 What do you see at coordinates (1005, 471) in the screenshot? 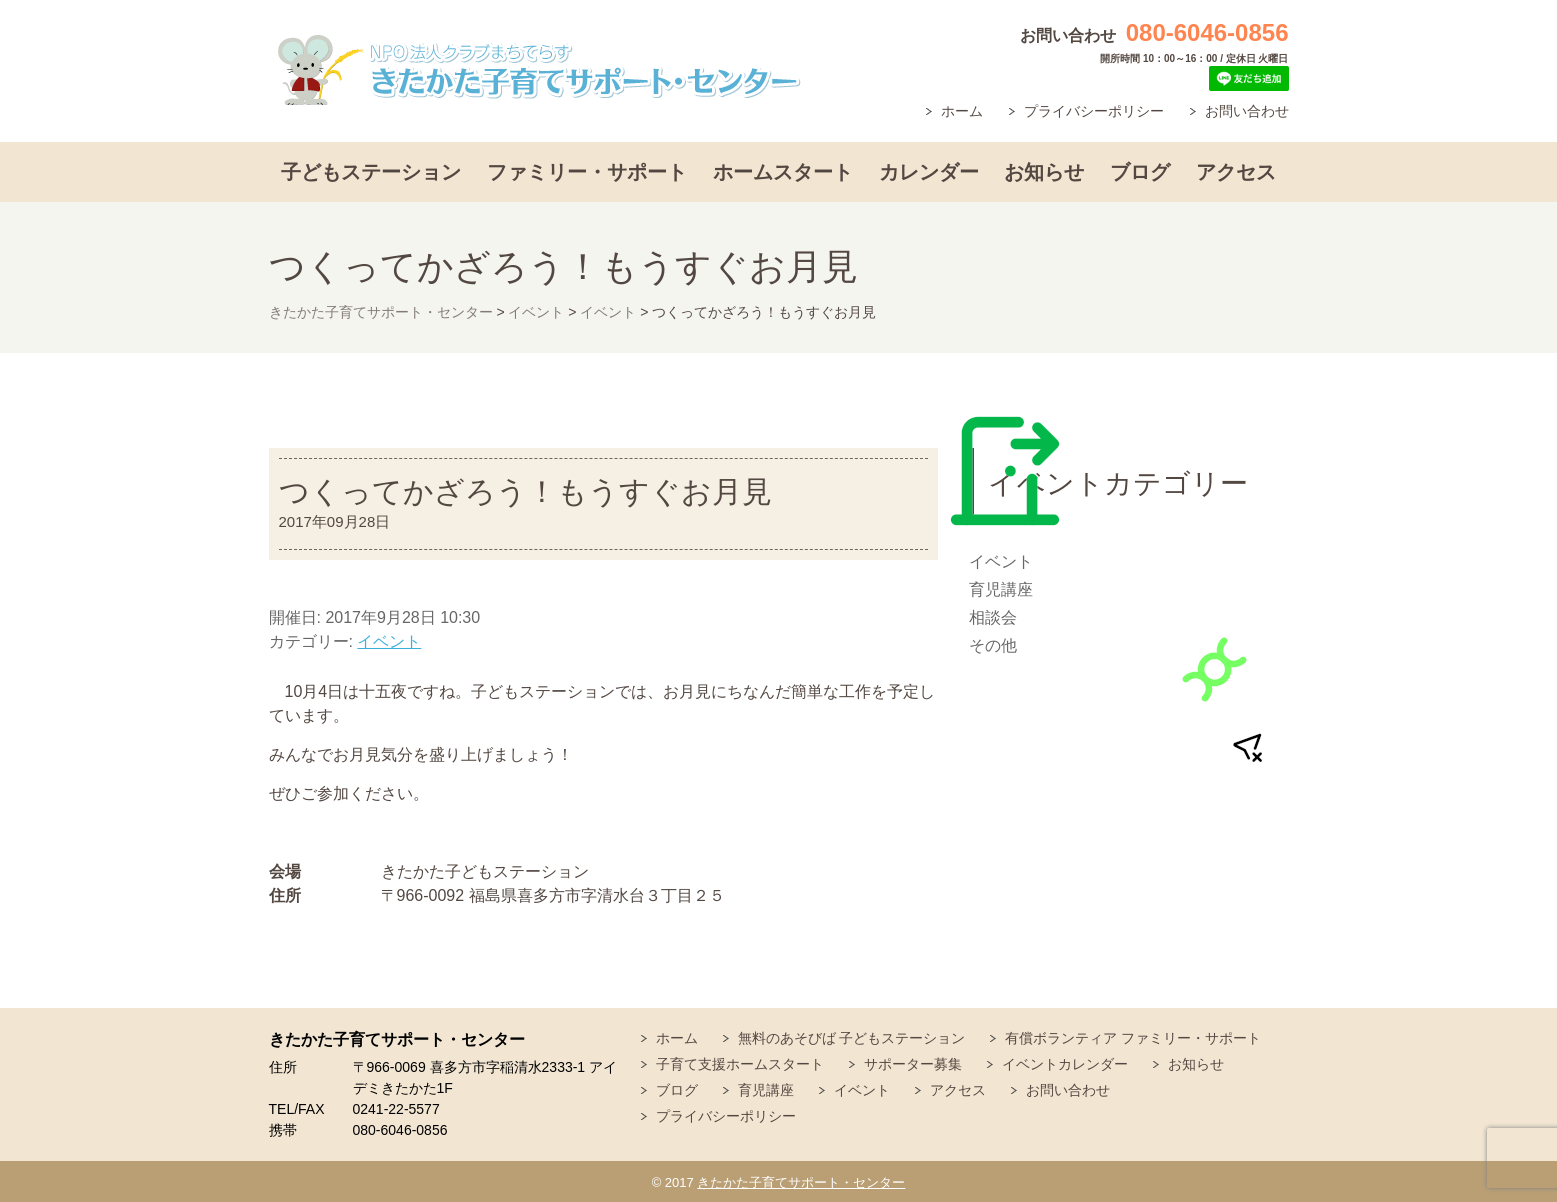
I see `log out of your account` at bounding box center [1005, 471].